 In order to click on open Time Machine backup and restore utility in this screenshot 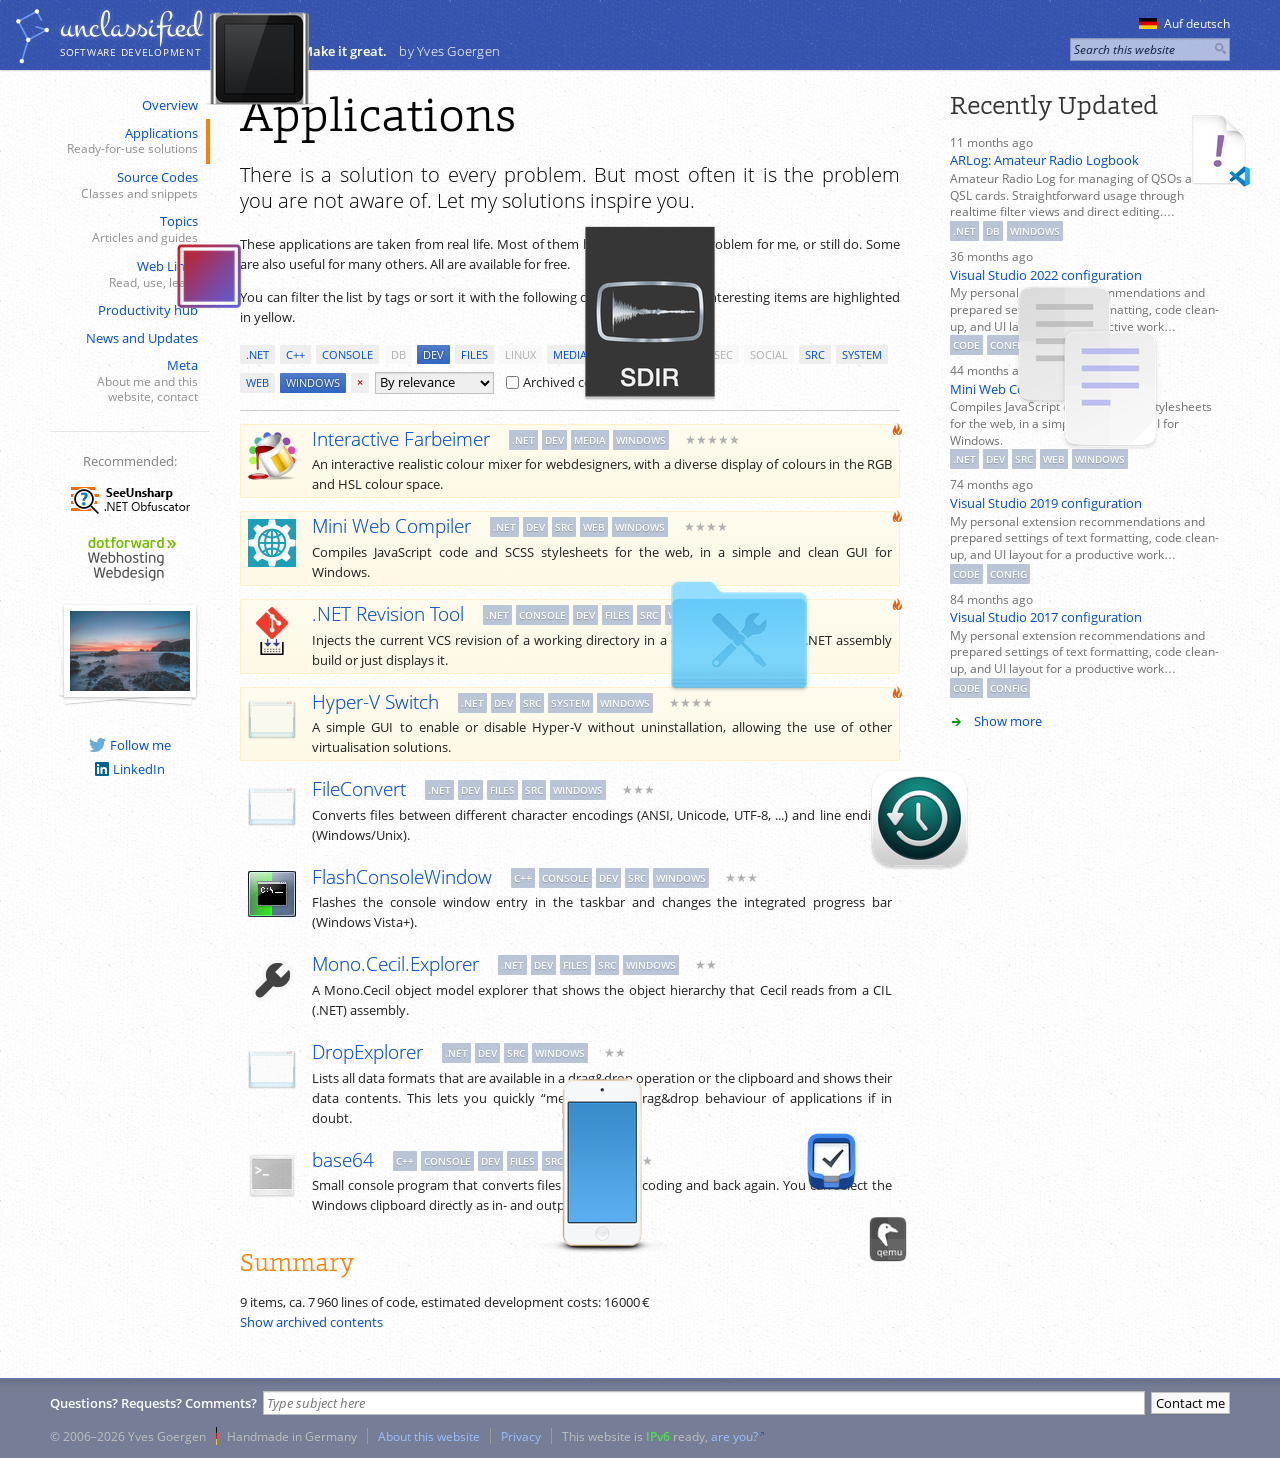, I will do `click(919, 818)`.